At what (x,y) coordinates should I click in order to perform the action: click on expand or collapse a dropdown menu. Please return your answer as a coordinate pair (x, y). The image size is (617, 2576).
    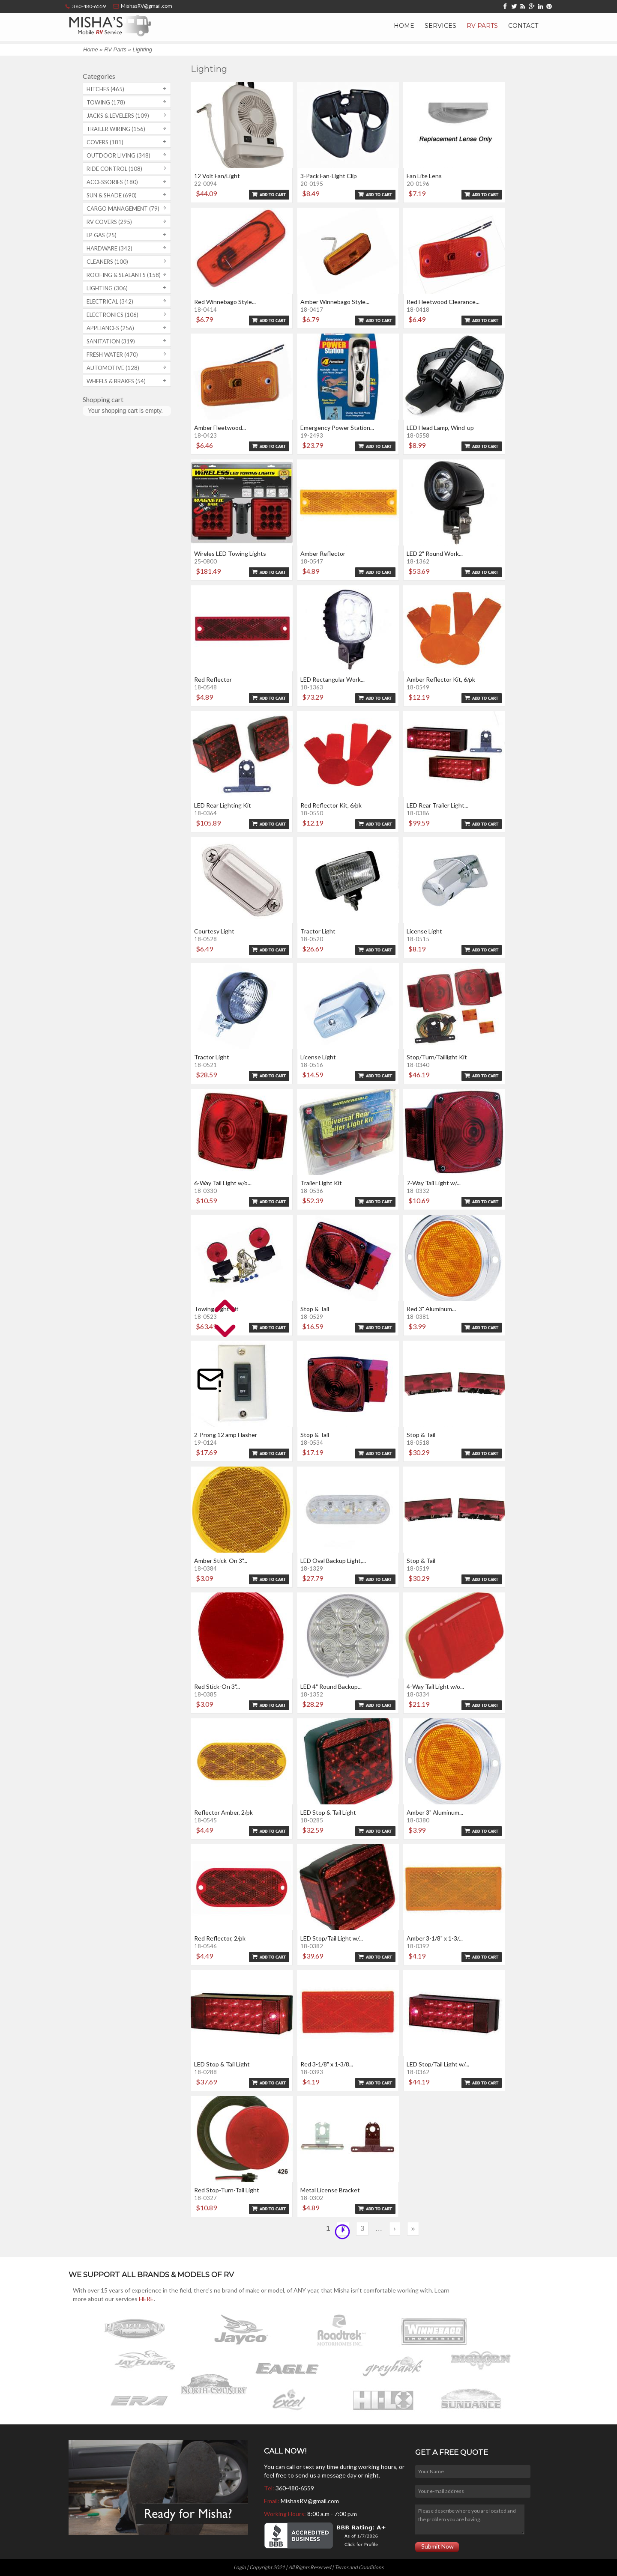
    Looking at the image, I should click on (225, 1318).